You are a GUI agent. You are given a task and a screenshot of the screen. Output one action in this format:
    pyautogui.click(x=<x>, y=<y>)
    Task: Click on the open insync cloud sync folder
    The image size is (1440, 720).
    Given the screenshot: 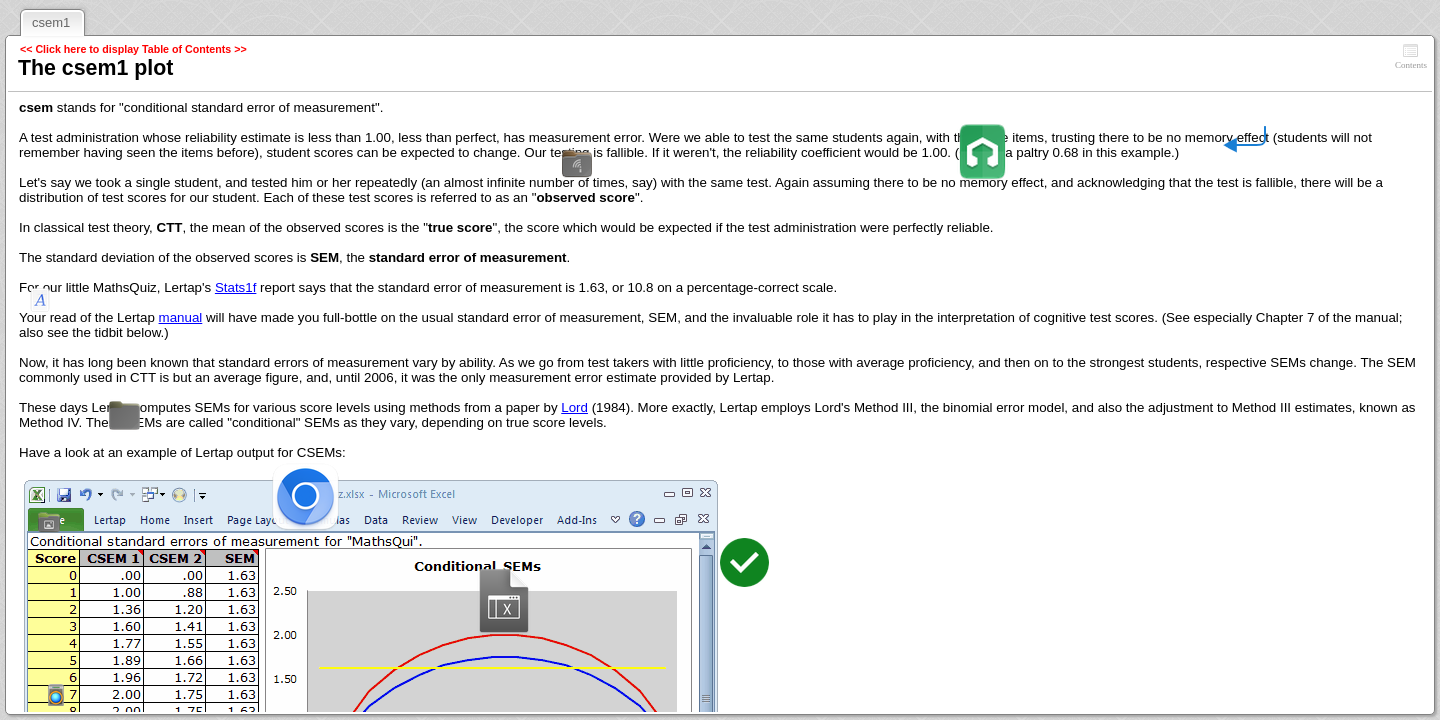 What is the action you would take?
    pyautogui.click(x=577, y=163)
    